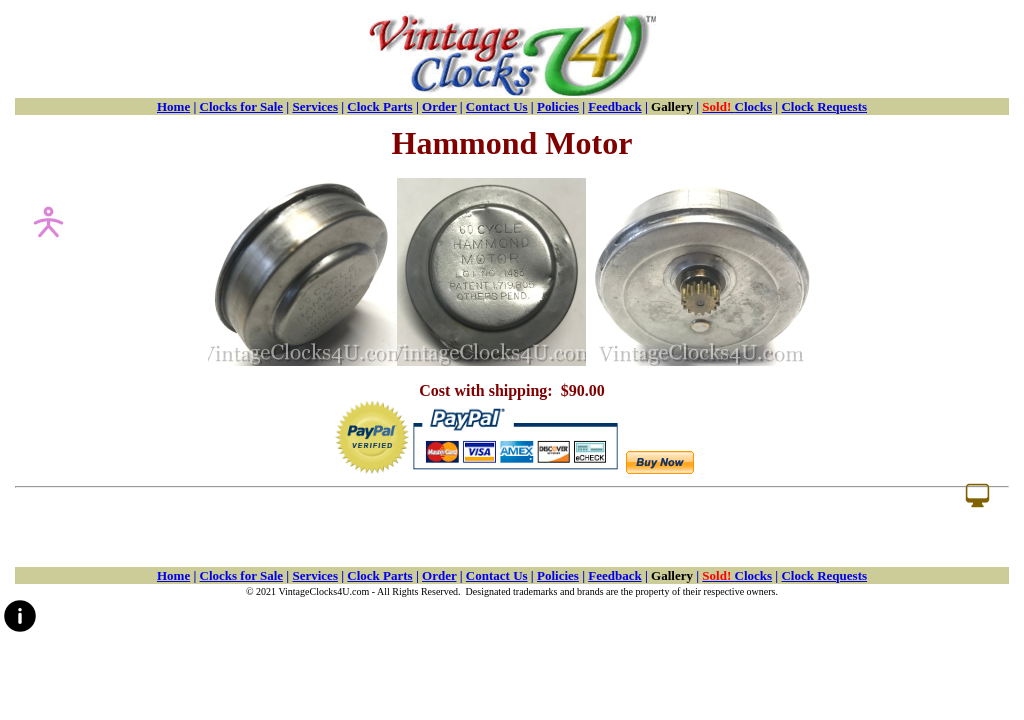 The width and height of the screenshot is (1024, 720). I want to click on view more information or details, so click(20, 616).